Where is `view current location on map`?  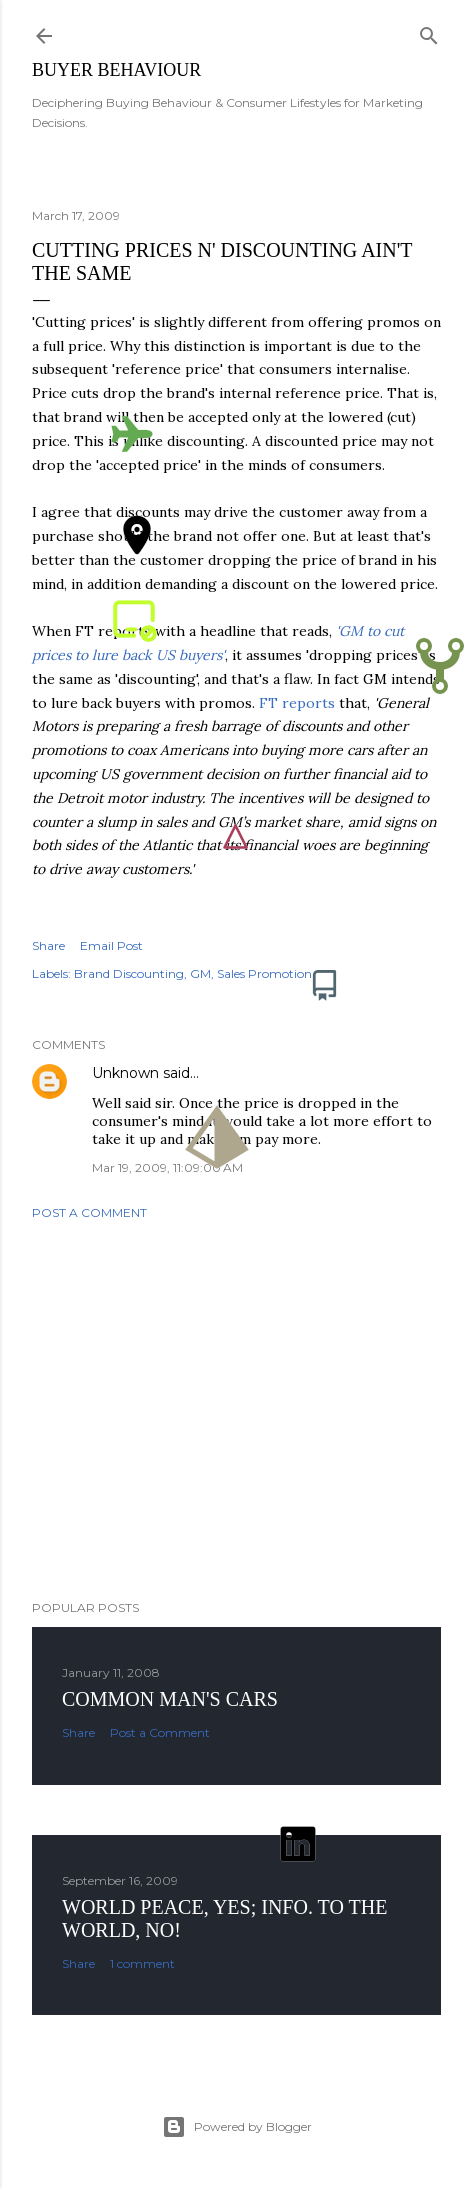
view current location on map is located at coordinates (137, 535).